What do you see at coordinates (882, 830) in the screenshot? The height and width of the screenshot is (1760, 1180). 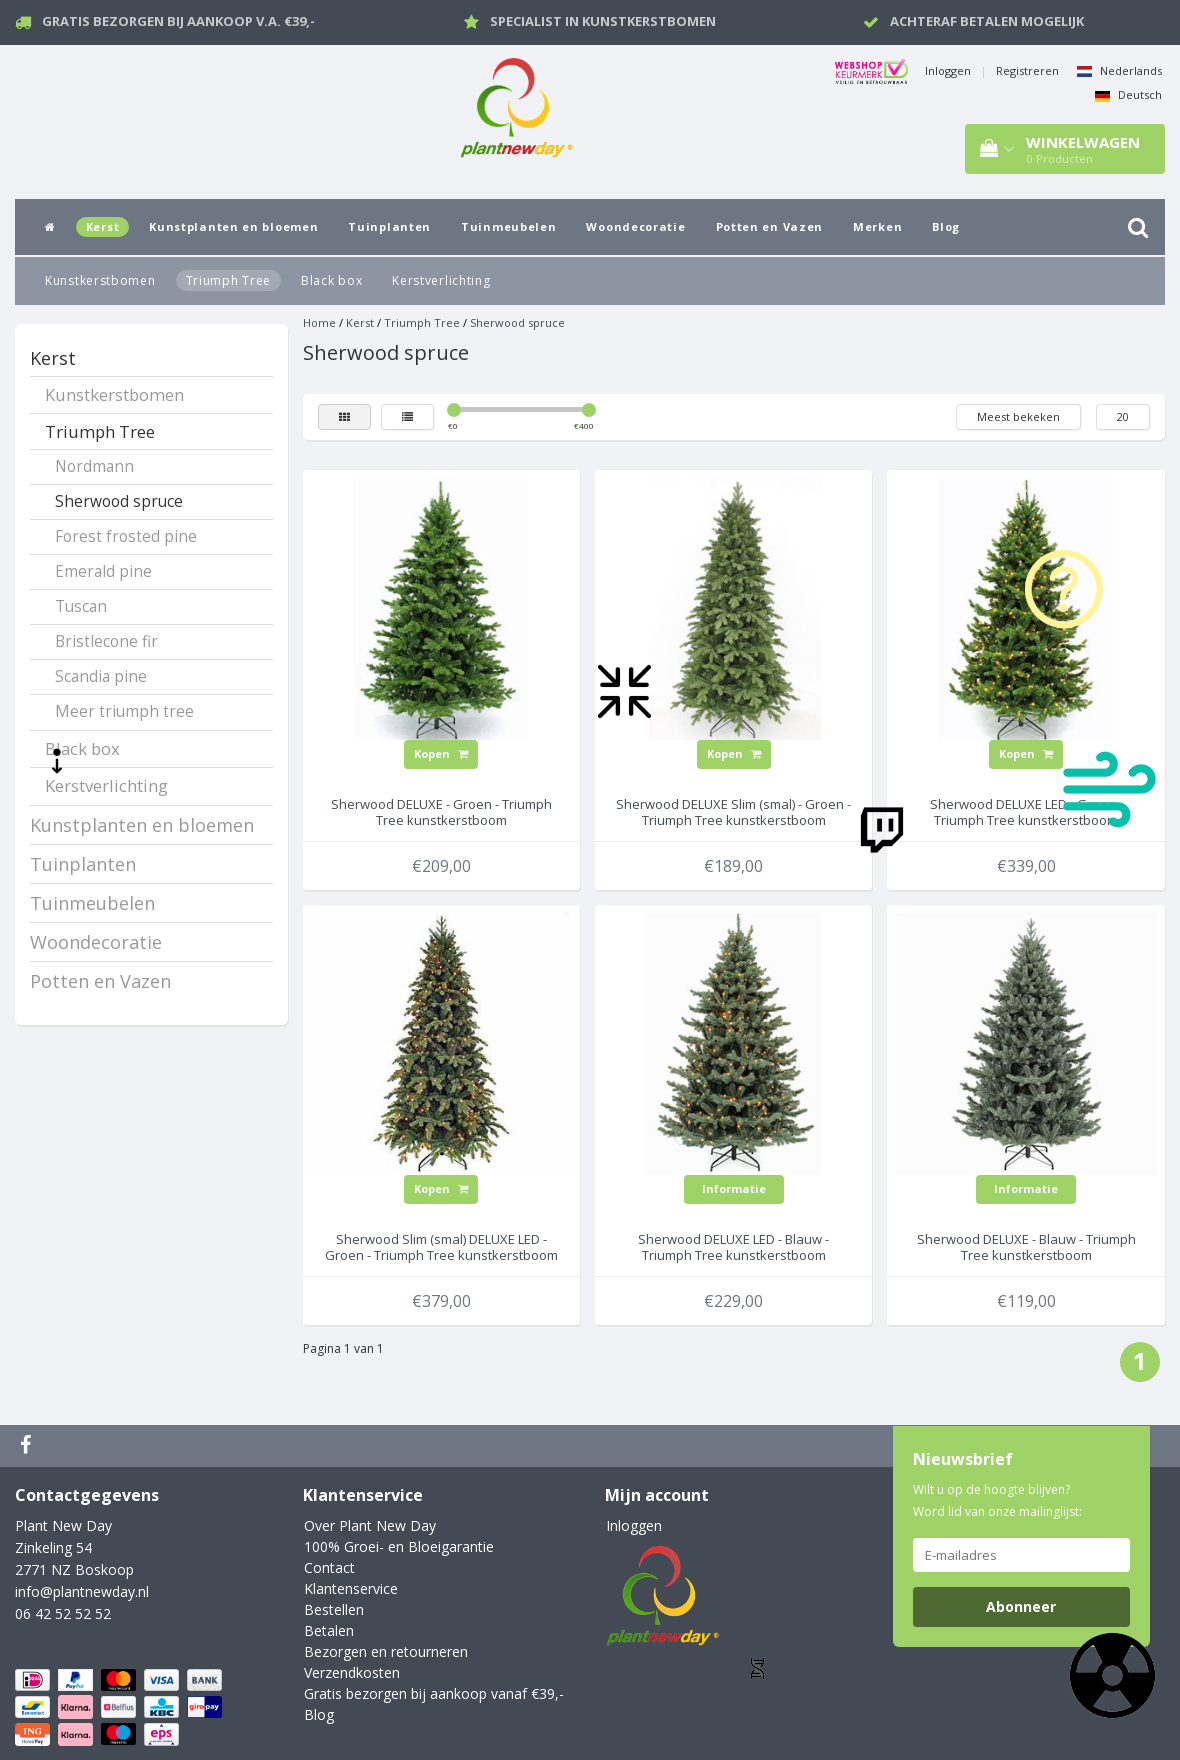 I see `open Twitch app` at bounding box center [882, 830].